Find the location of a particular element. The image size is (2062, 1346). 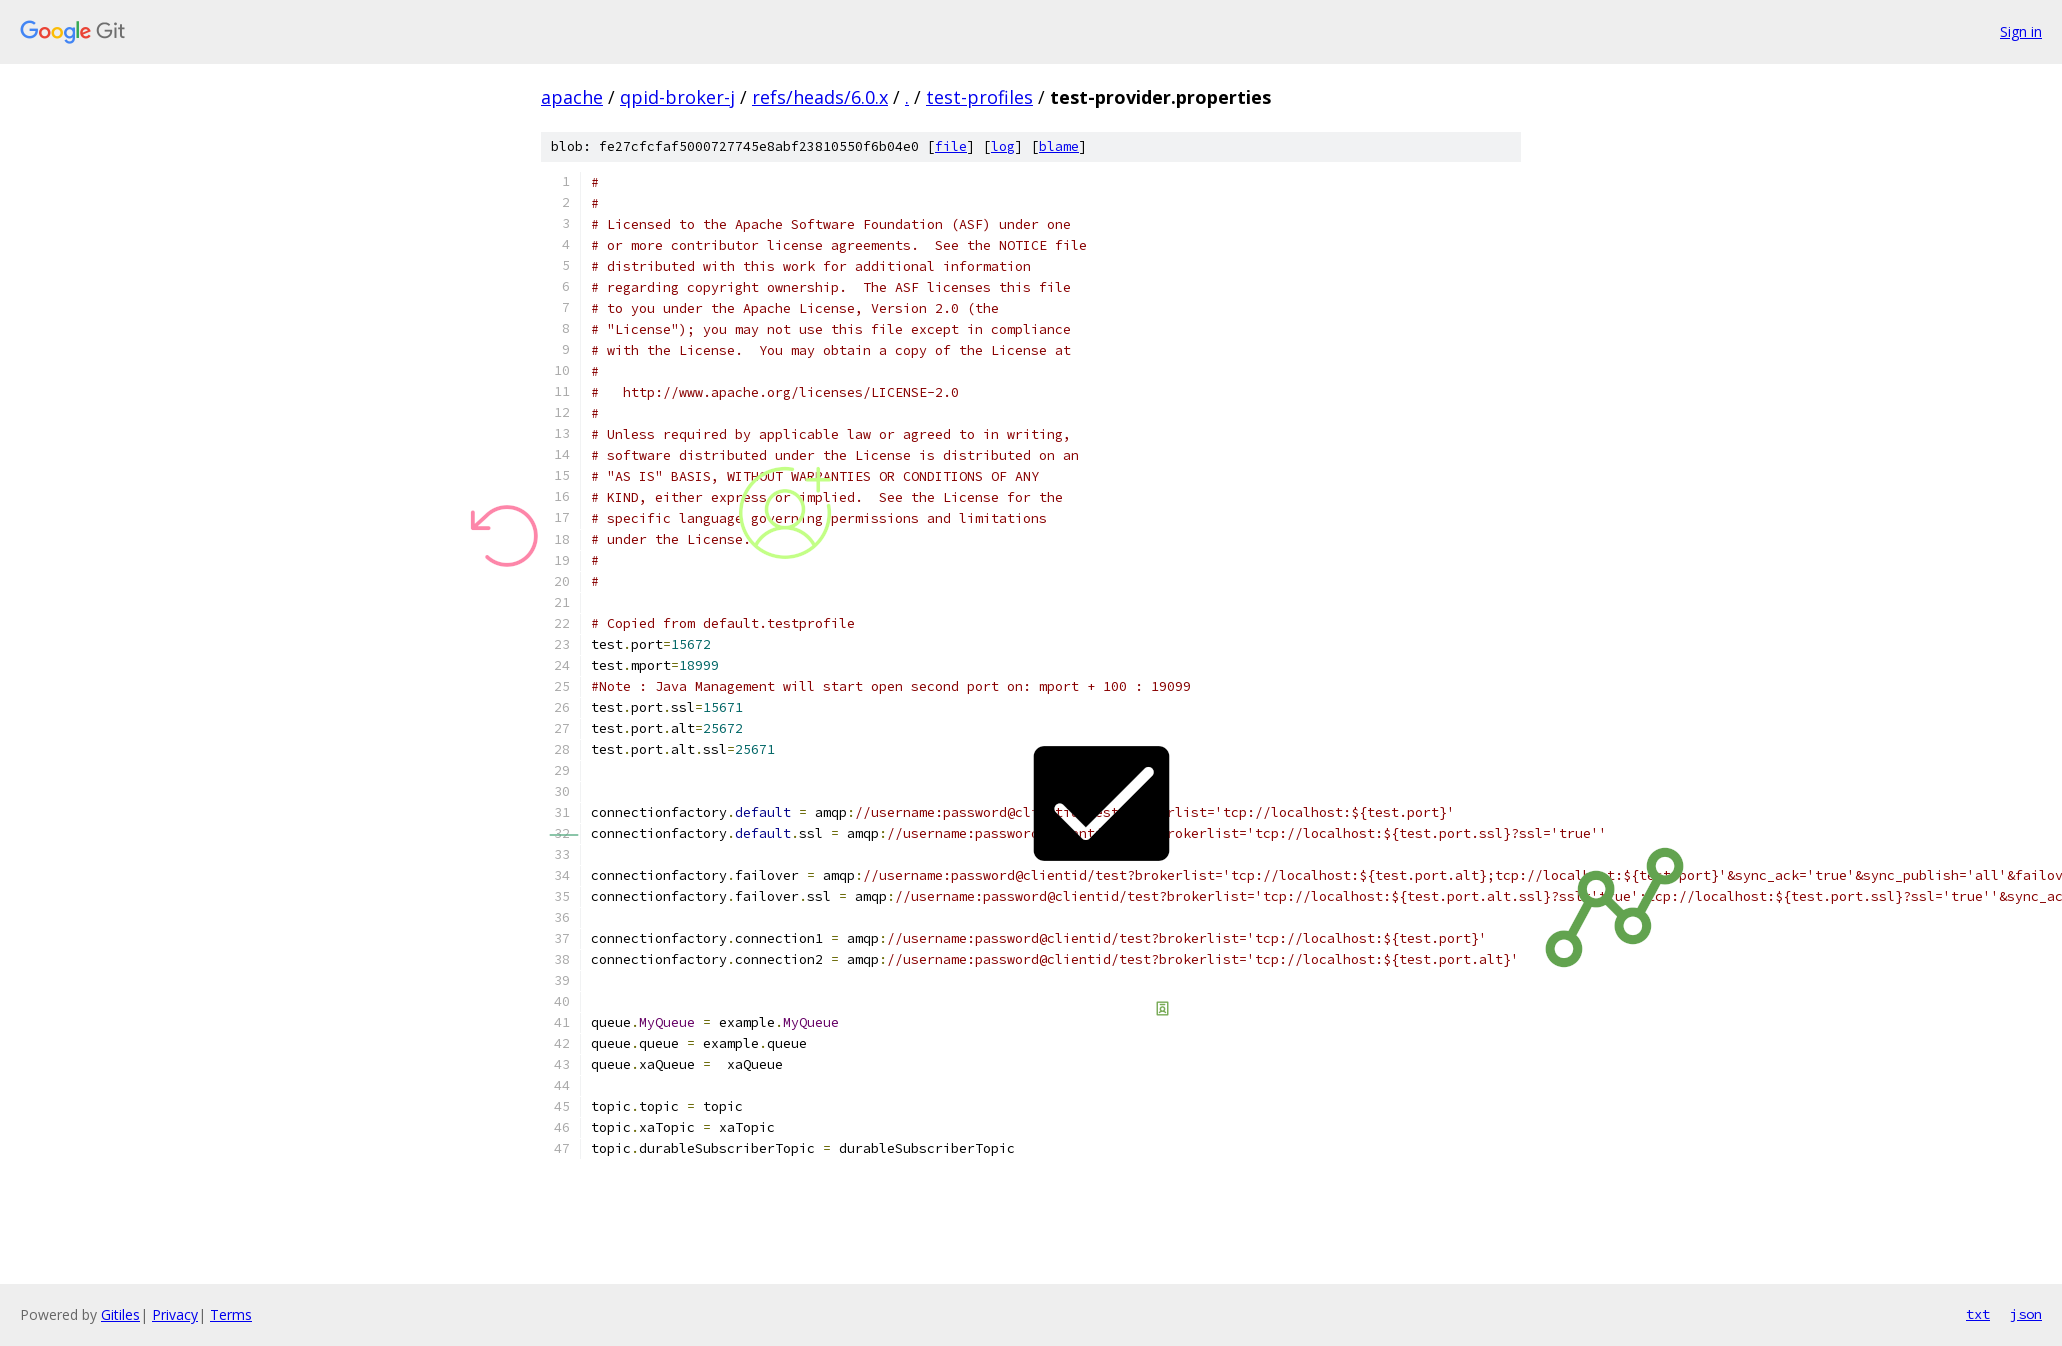

confirm or submit an action is located at coordinates (1101, 803).